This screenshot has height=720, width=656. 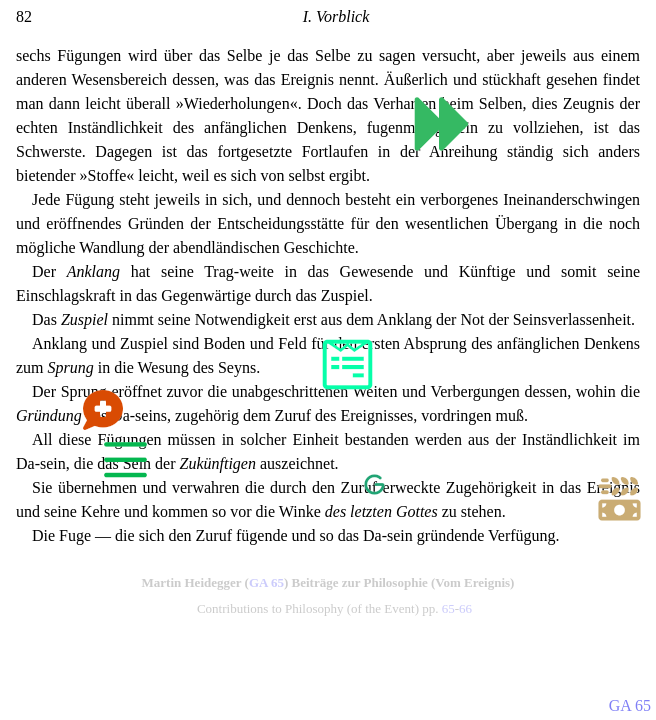 What do you see at coordinates (347, 364) in the screenshot?
I see `WPForms plugin logo` at bounding box center [347, 364].